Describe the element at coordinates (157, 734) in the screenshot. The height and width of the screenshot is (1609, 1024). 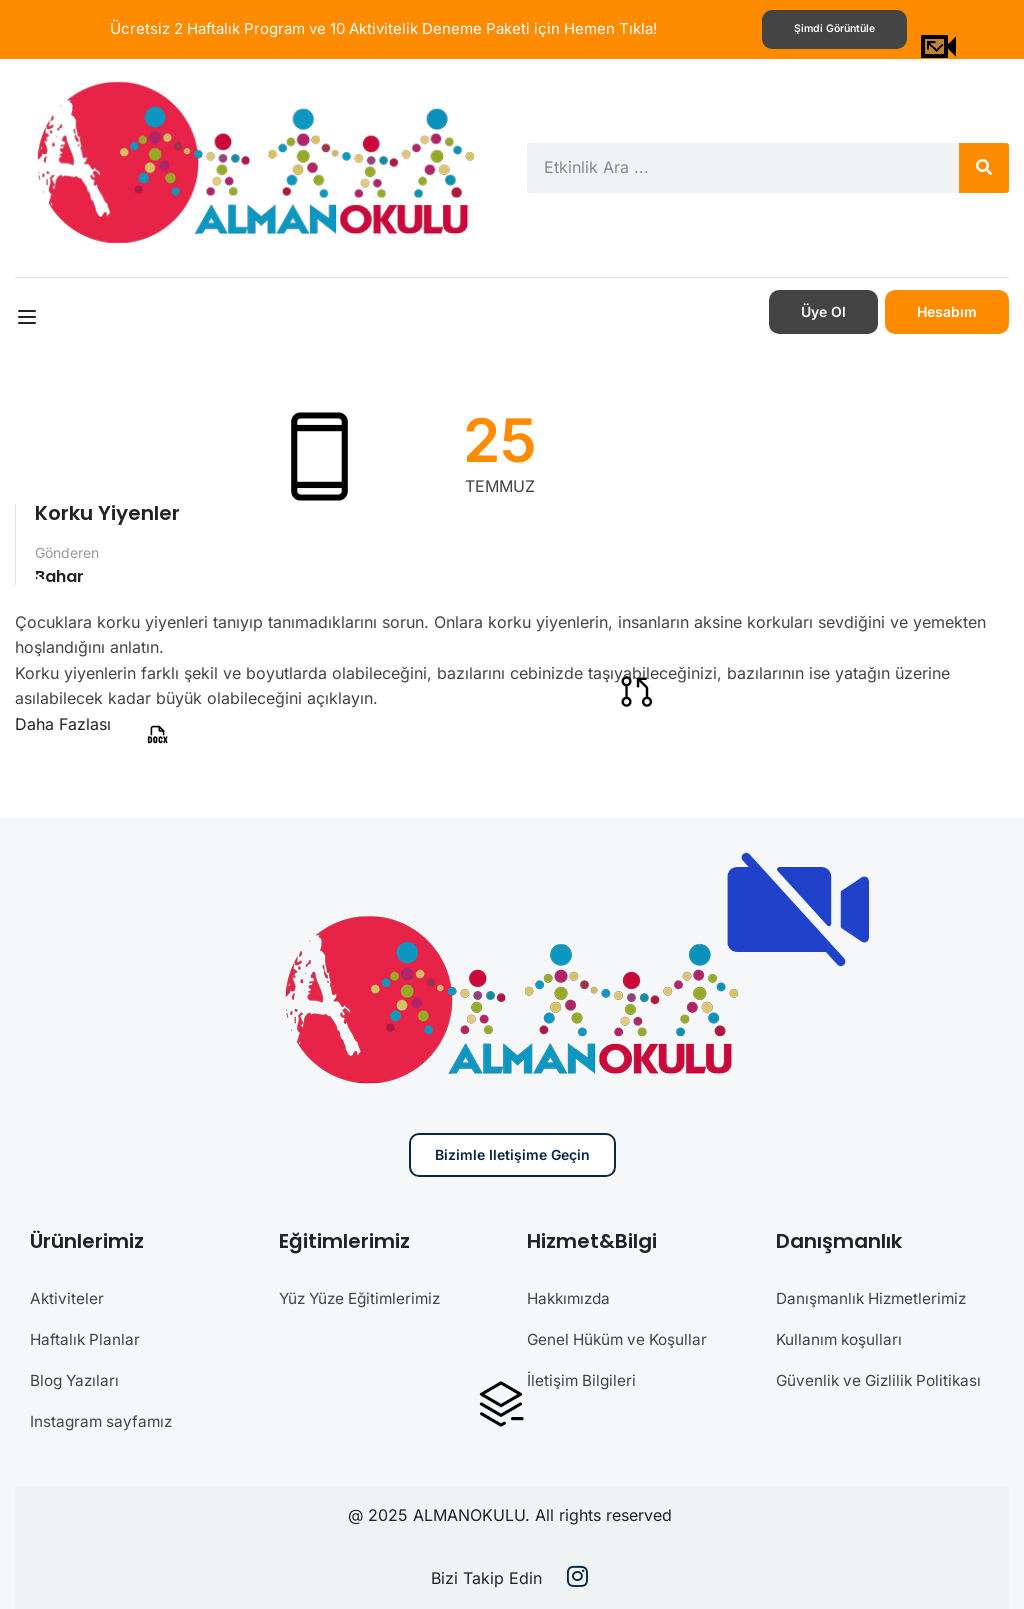
I see `indicates a Microsoft Word document file` at that location.